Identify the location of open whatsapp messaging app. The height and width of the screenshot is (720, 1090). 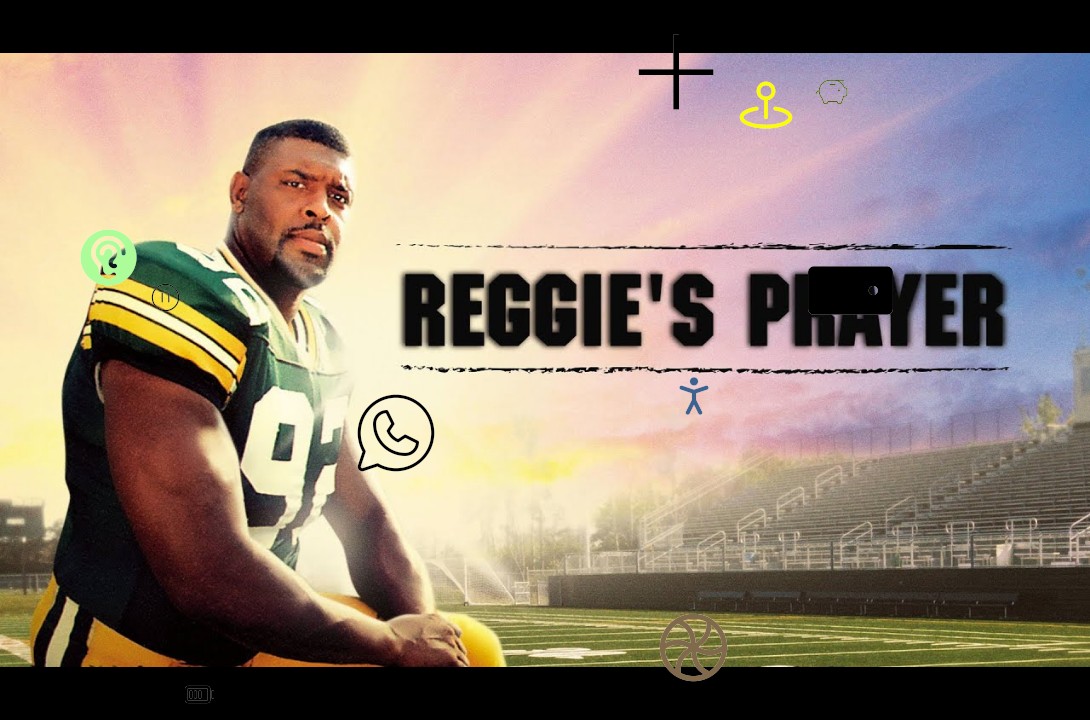
(396, 433).